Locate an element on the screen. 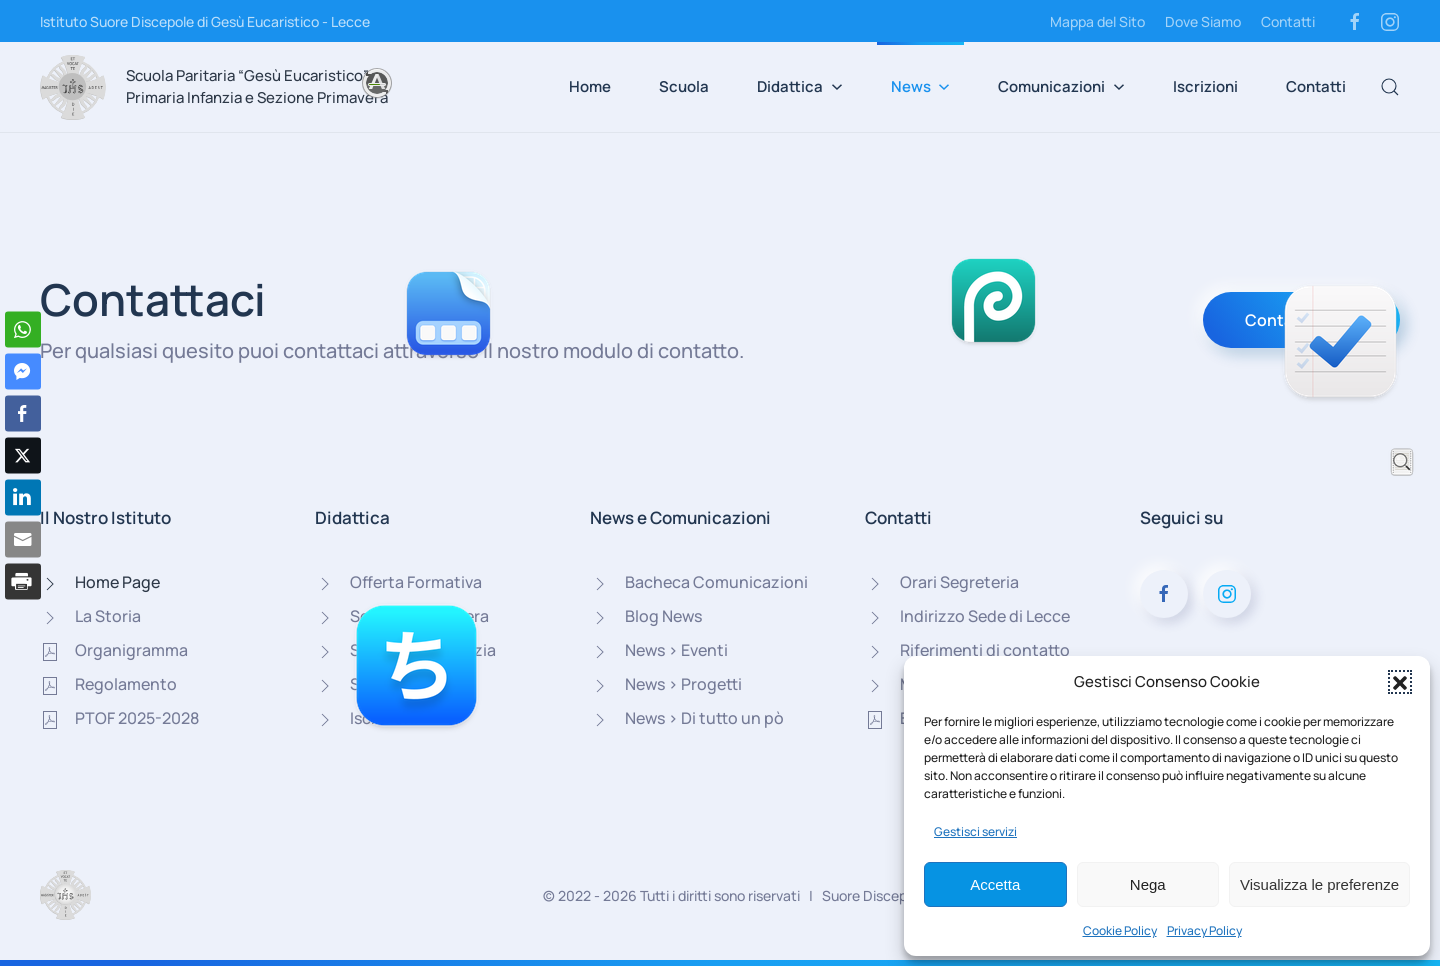  open desktop app or file manager is located at coordinates (448, 313).